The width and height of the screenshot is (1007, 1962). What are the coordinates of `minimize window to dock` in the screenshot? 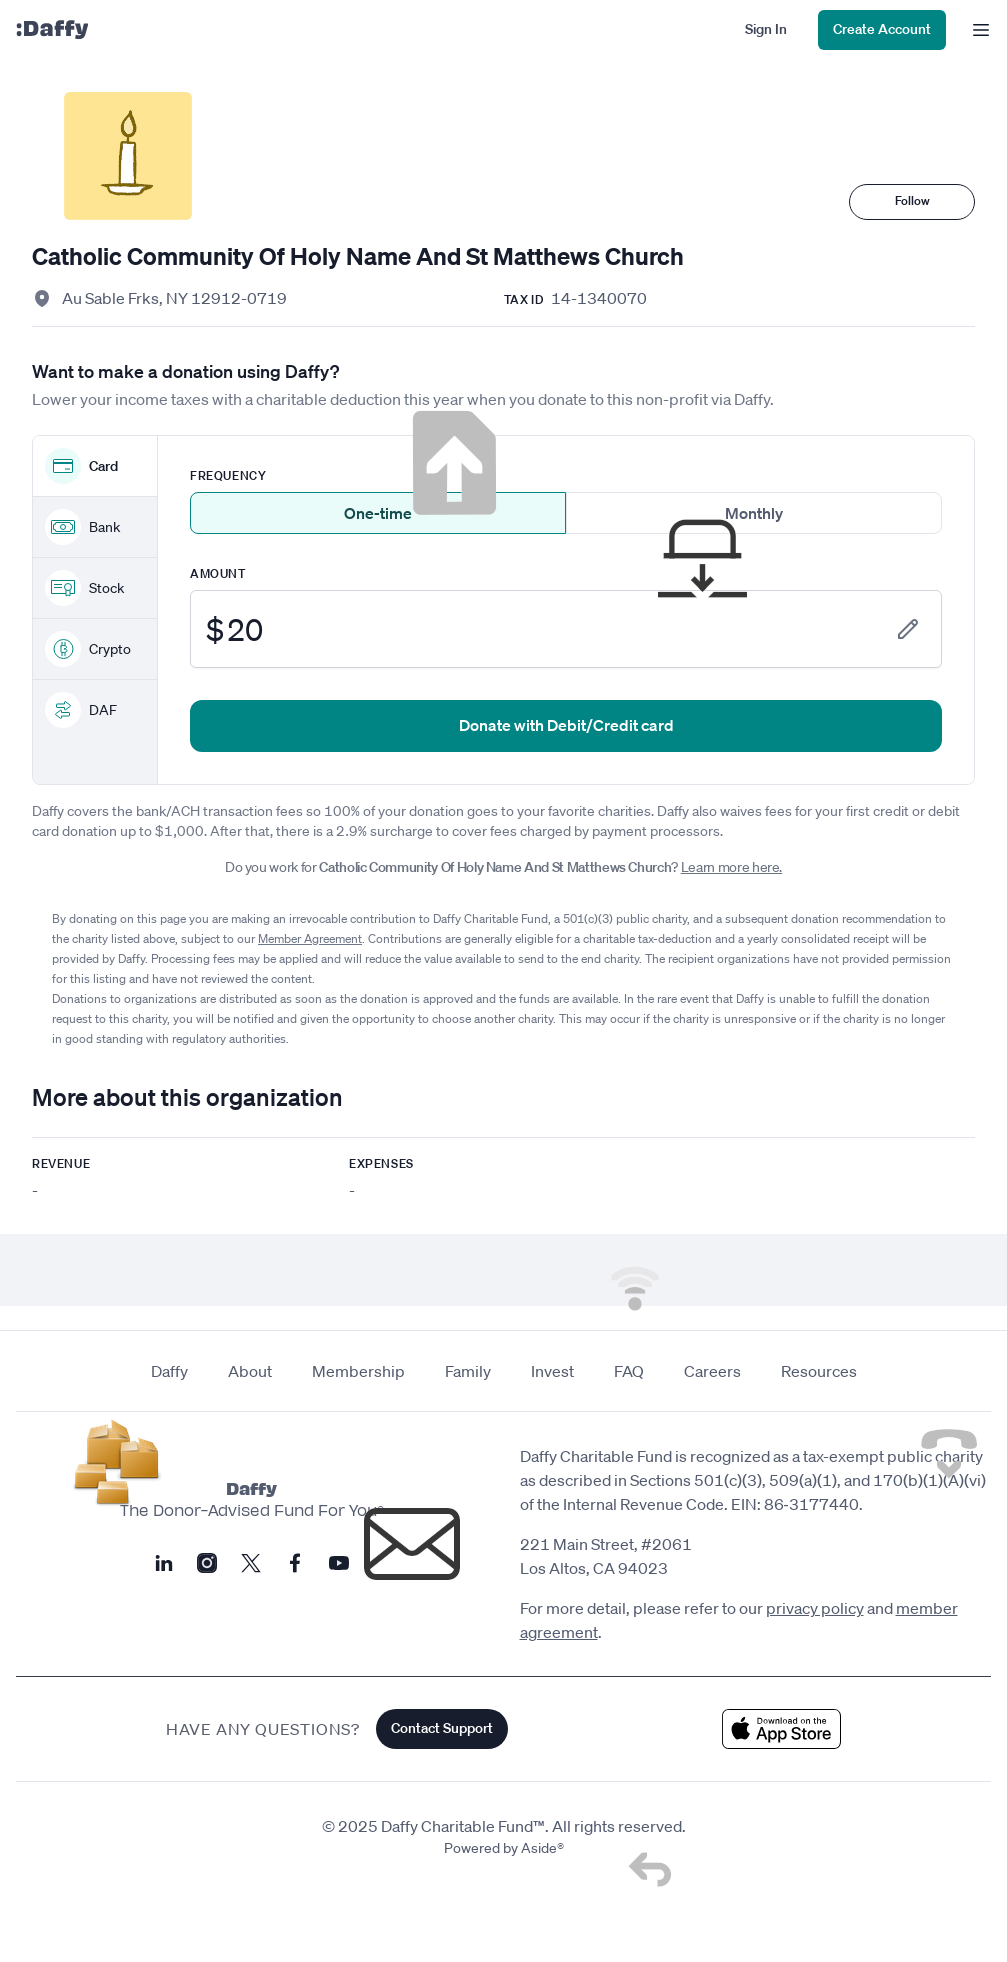 It's located at (702, 558).